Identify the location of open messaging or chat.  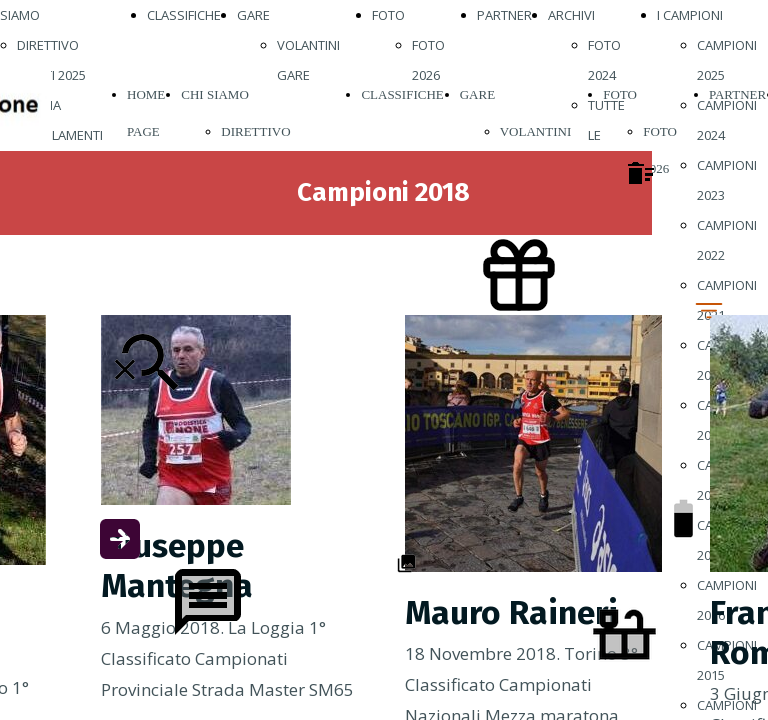
(208, 602).